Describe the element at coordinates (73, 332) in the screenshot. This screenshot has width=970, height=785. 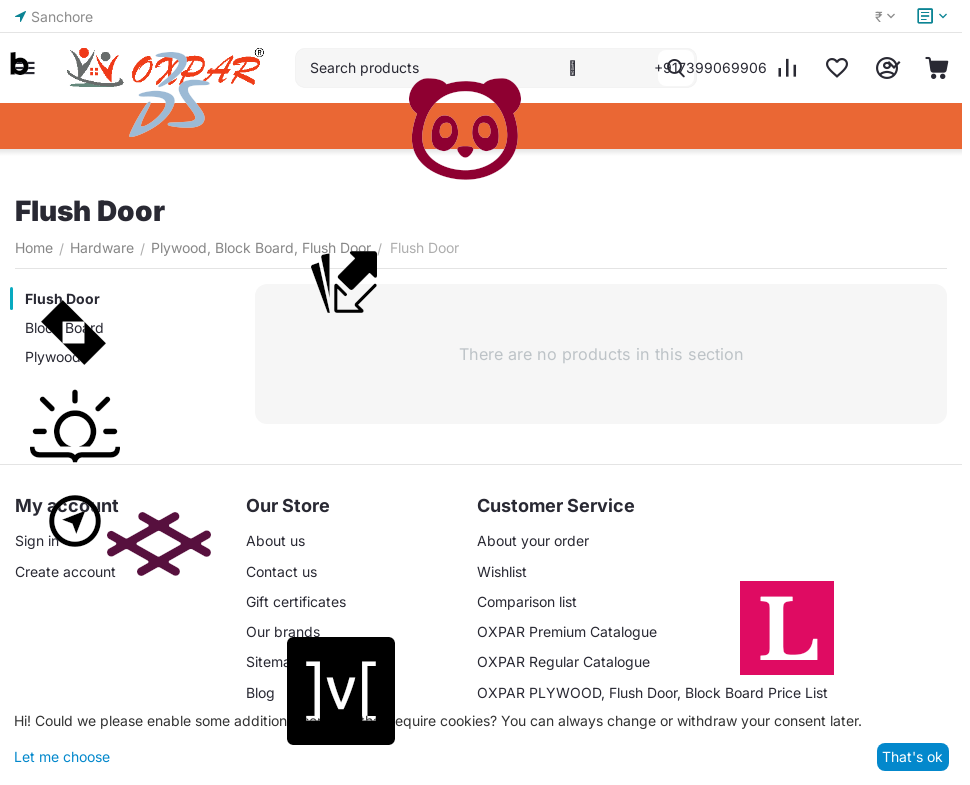
I see `ktor framework logo` at that location.